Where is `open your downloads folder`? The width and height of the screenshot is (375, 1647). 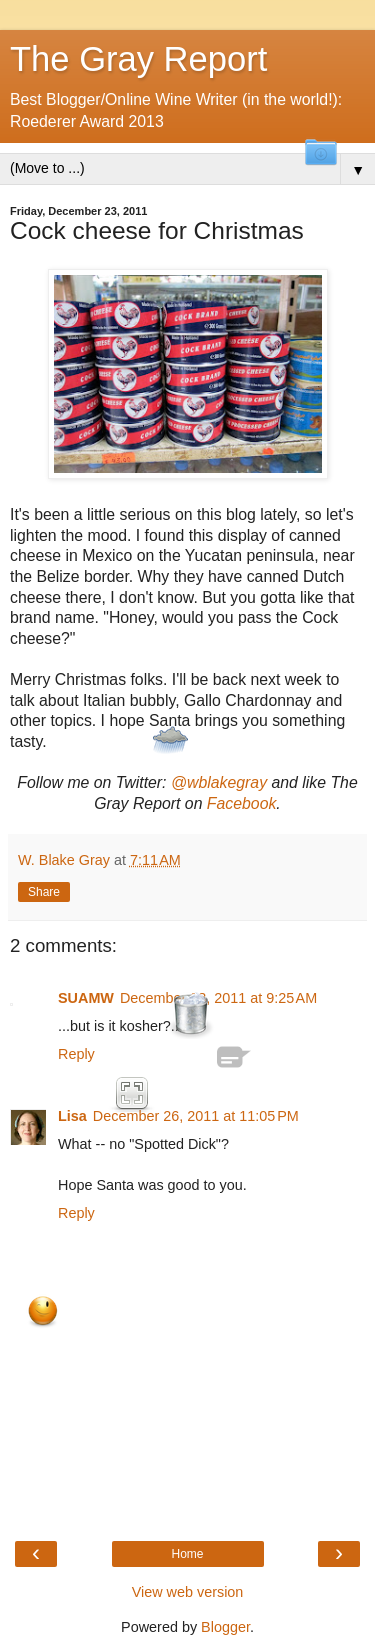
open your downloads folder is located at coordinates (321, 152).